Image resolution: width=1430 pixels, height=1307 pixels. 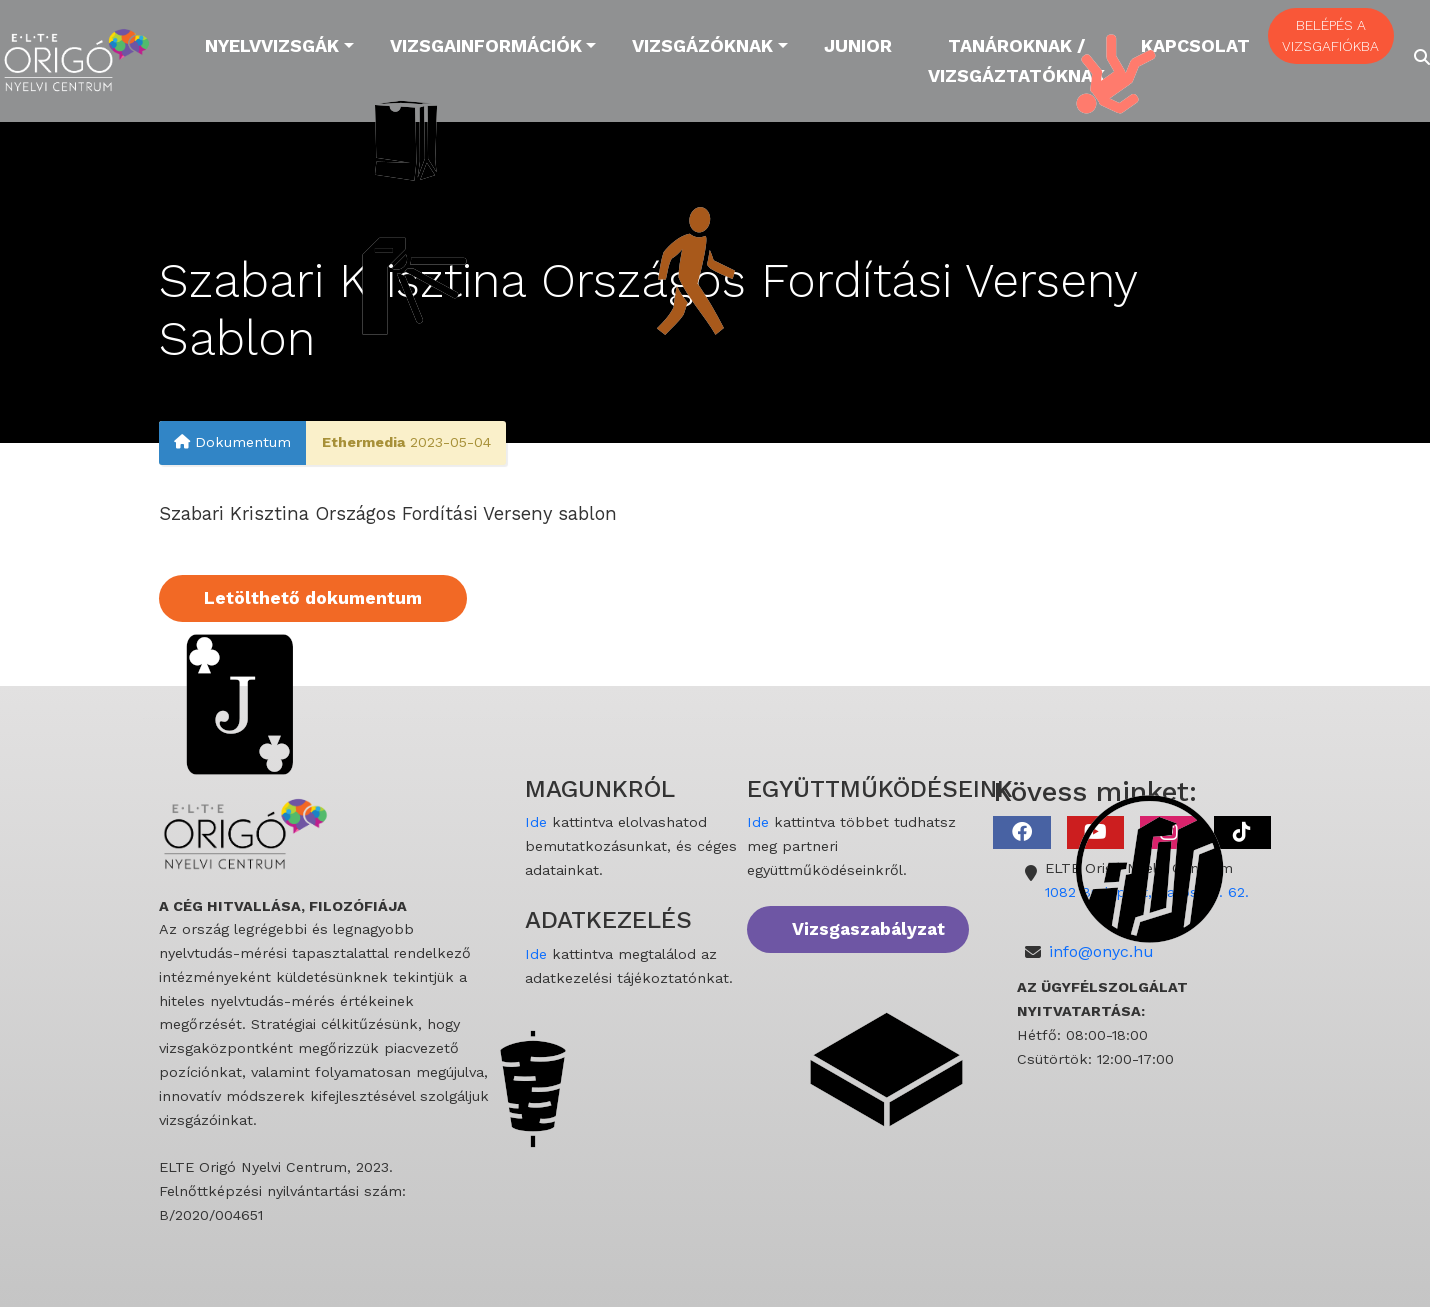 I want to click on navigate to rocky terrain or mountain area in game, so click(x=1149, y=868).